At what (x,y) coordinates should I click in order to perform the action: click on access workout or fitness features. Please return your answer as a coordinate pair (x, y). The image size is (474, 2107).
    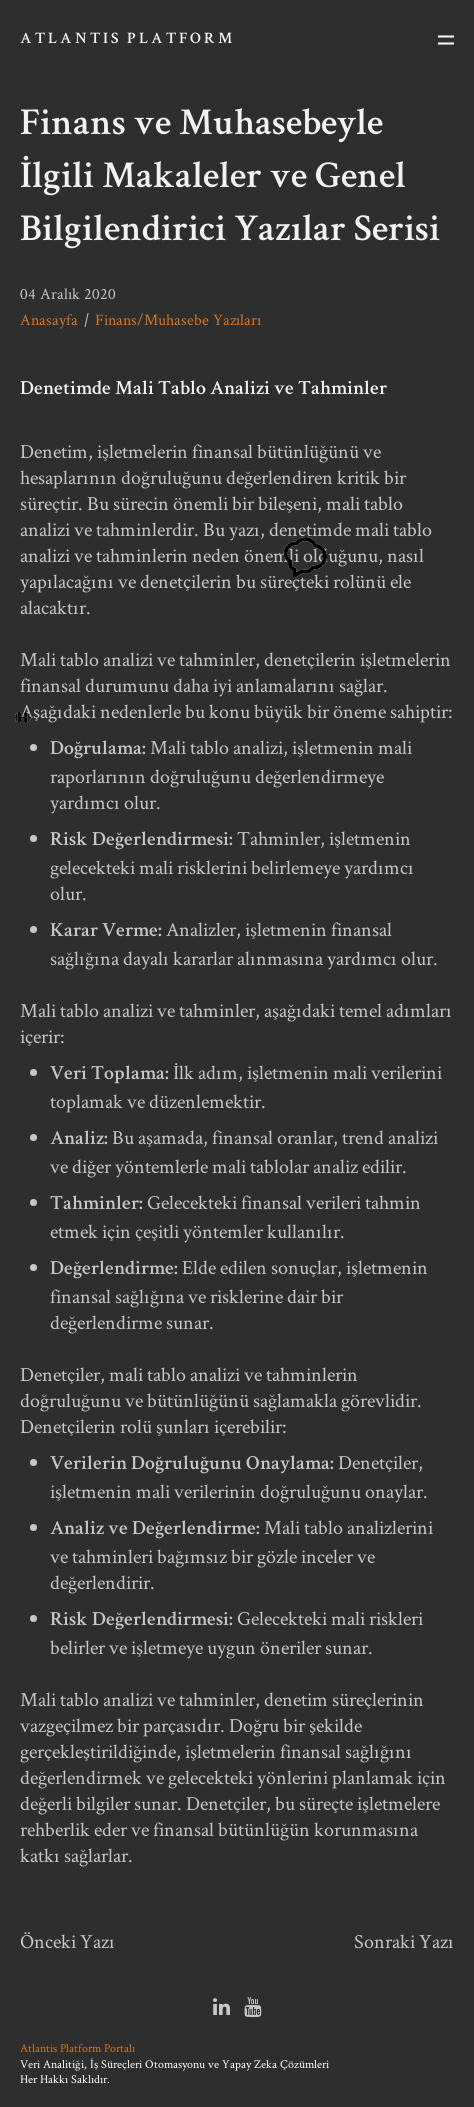
    Looking at the image, I should click on (22, 717).